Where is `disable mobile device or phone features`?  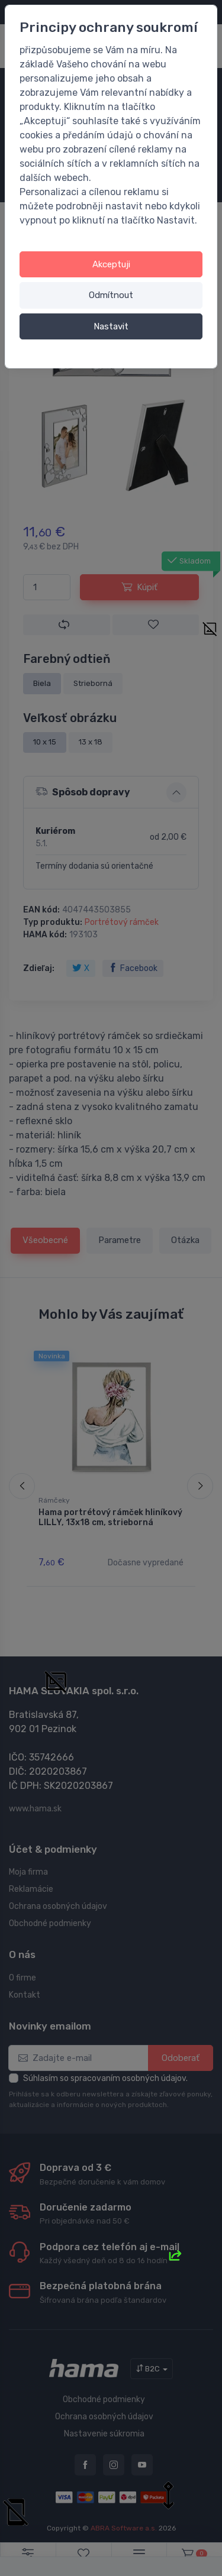
disable mobile device or phone features is located at coordinates (16, 2512).